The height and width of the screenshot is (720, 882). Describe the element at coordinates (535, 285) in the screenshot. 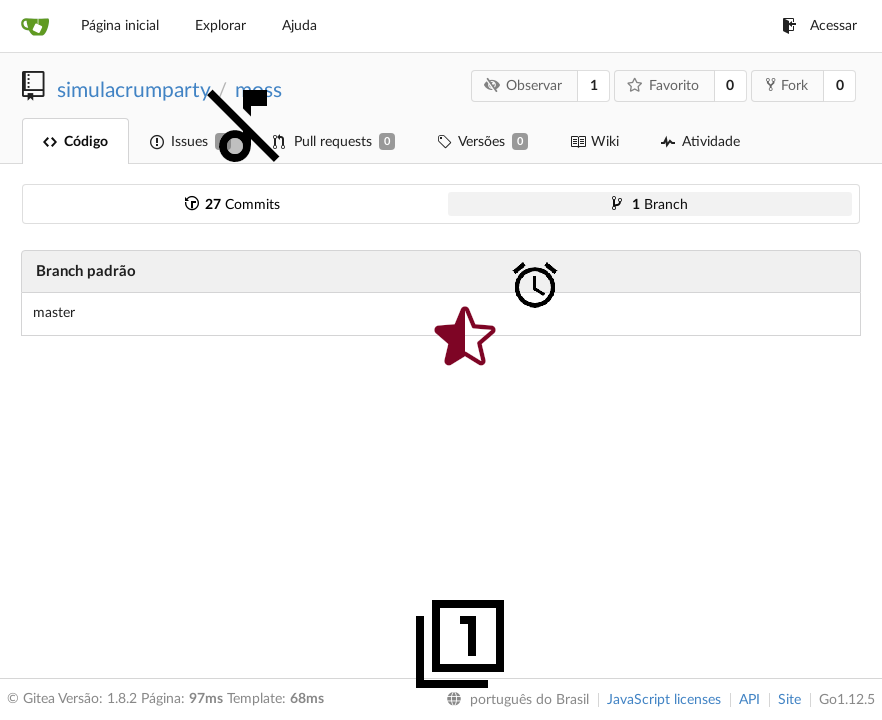

I see `set an alarm or timer` at that location.